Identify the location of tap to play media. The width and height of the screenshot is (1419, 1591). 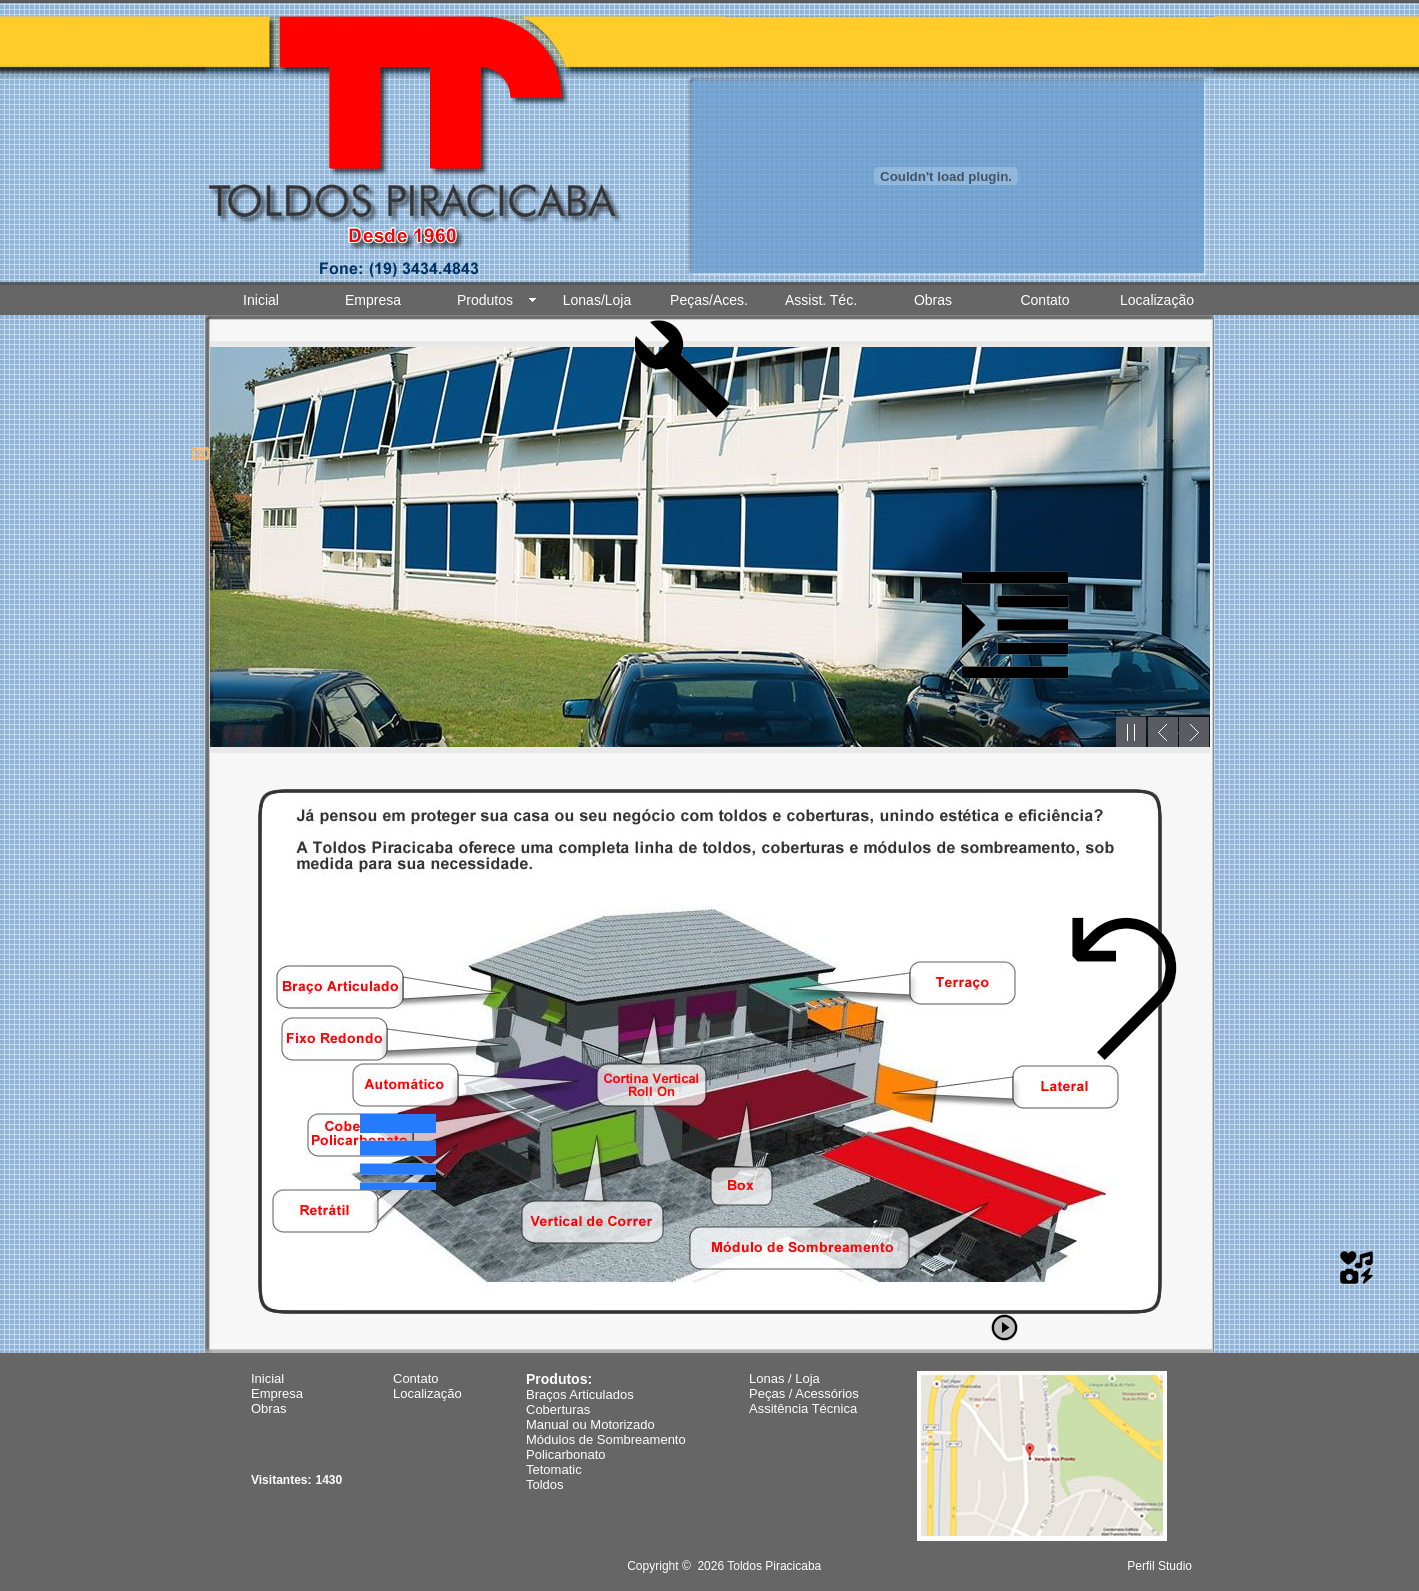
(1004, 1327).